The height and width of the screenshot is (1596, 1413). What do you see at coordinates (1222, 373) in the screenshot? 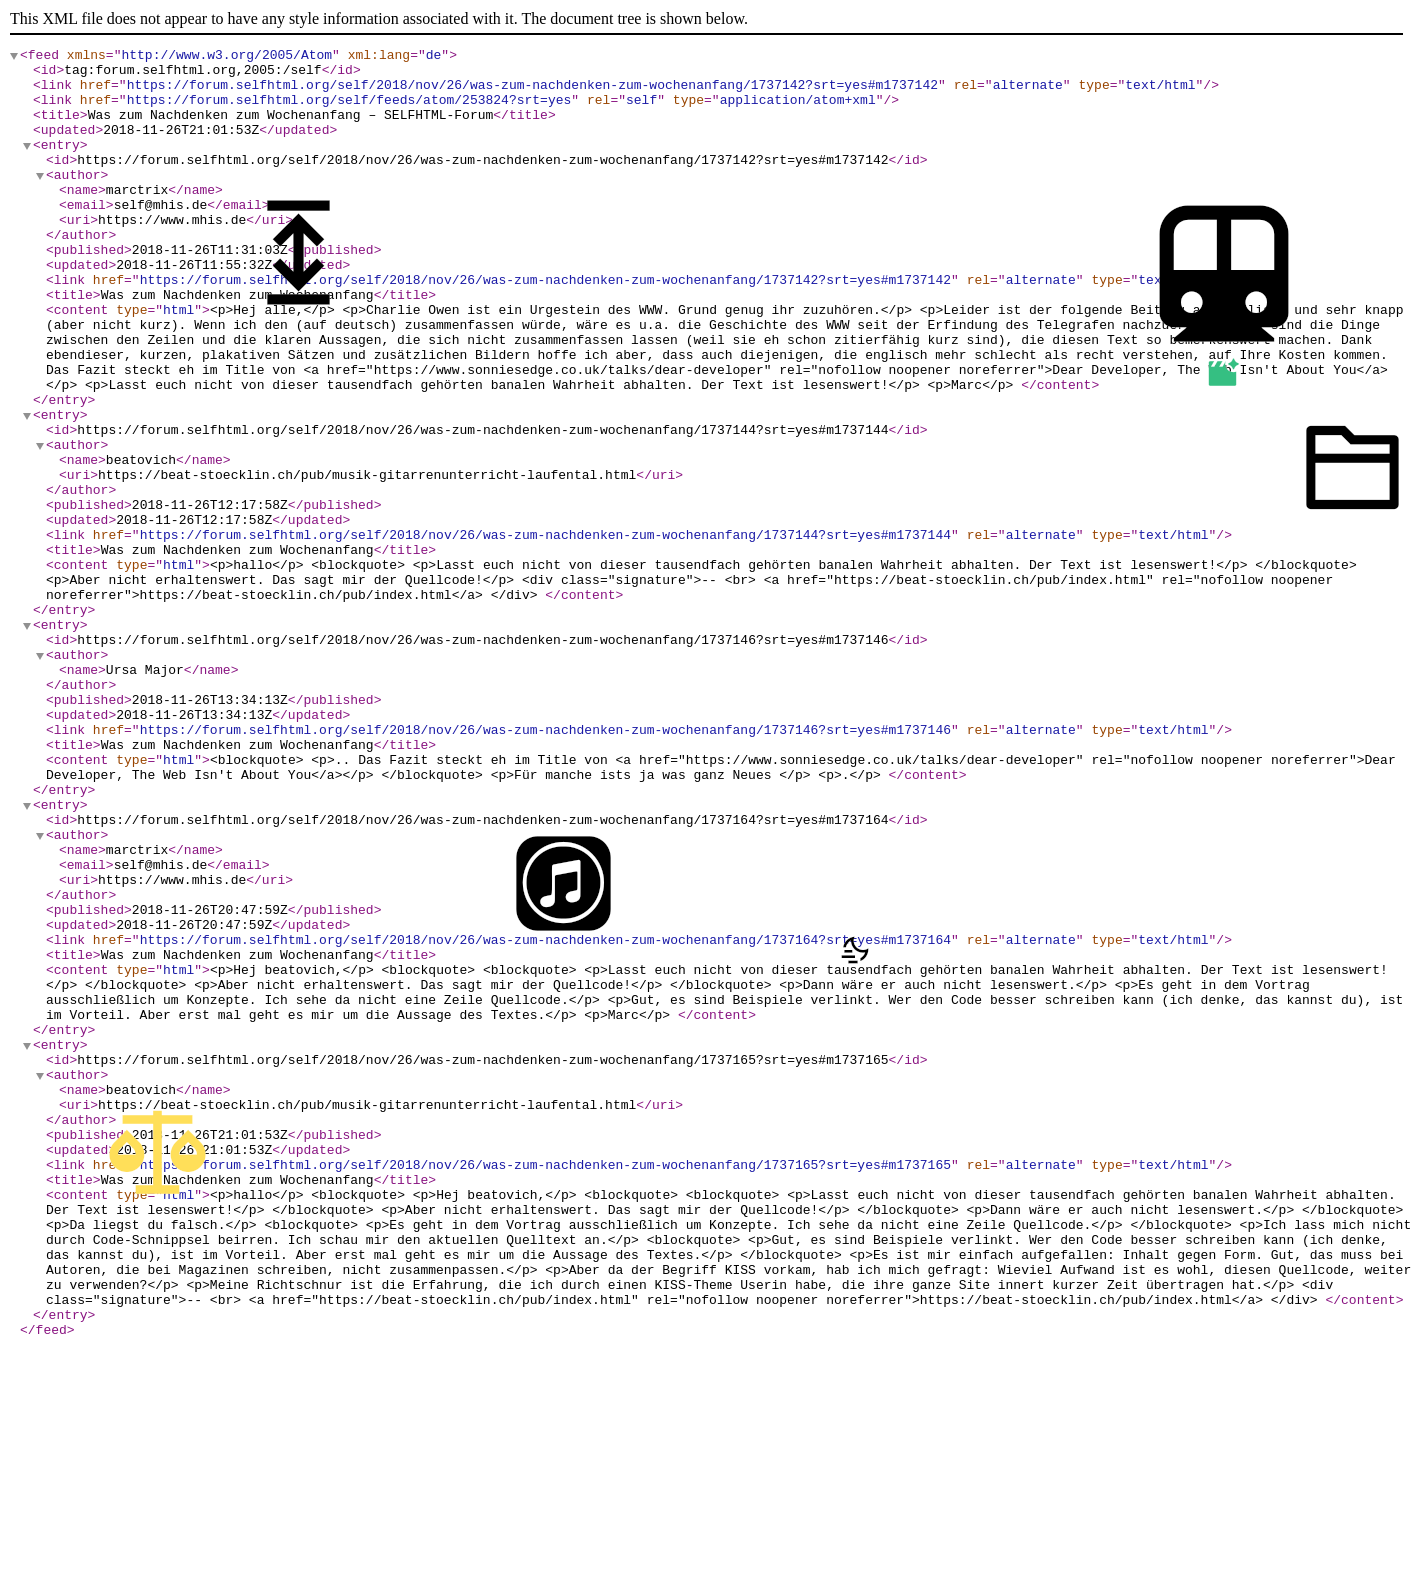
I see `access AI-powered video editing tools` at bounding box center [1222, 373].